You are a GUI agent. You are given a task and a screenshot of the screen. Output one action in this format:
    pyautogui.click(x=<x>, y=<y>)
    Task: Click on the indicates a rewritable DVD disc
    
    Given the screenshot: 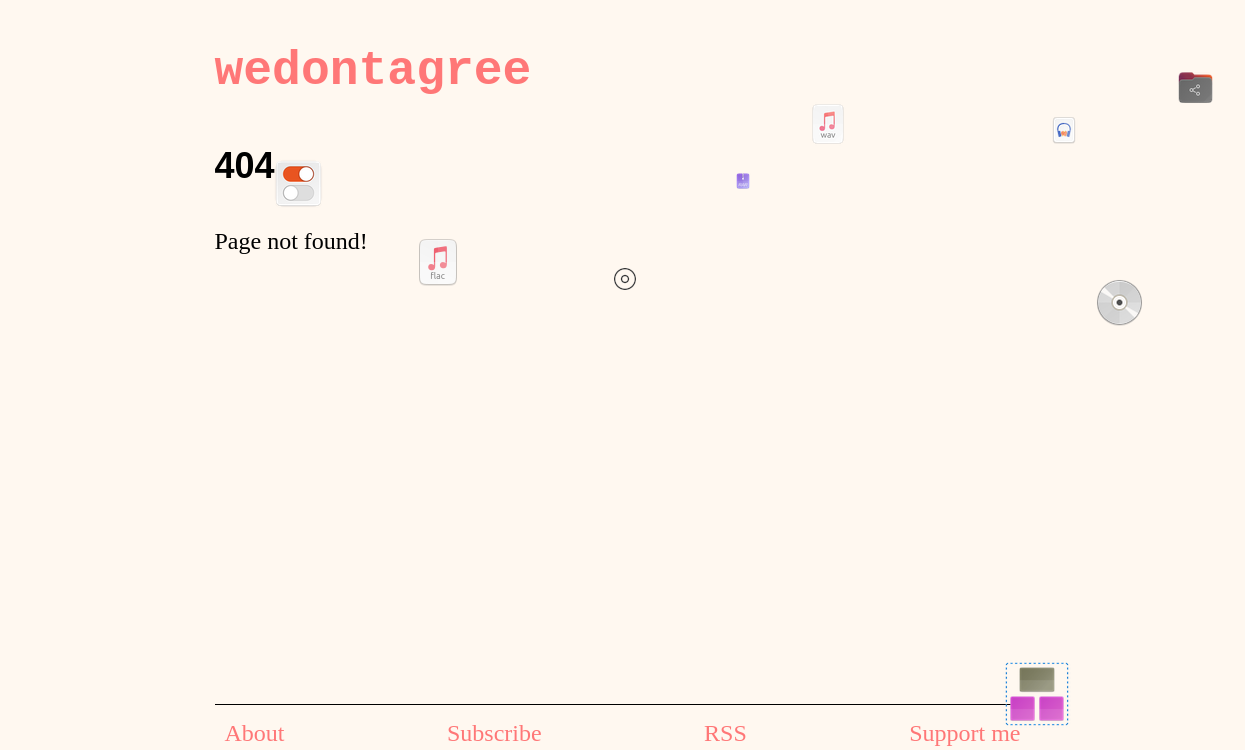 What is the action you would take?
    pyautogui.click(x=1119, y=302)
    